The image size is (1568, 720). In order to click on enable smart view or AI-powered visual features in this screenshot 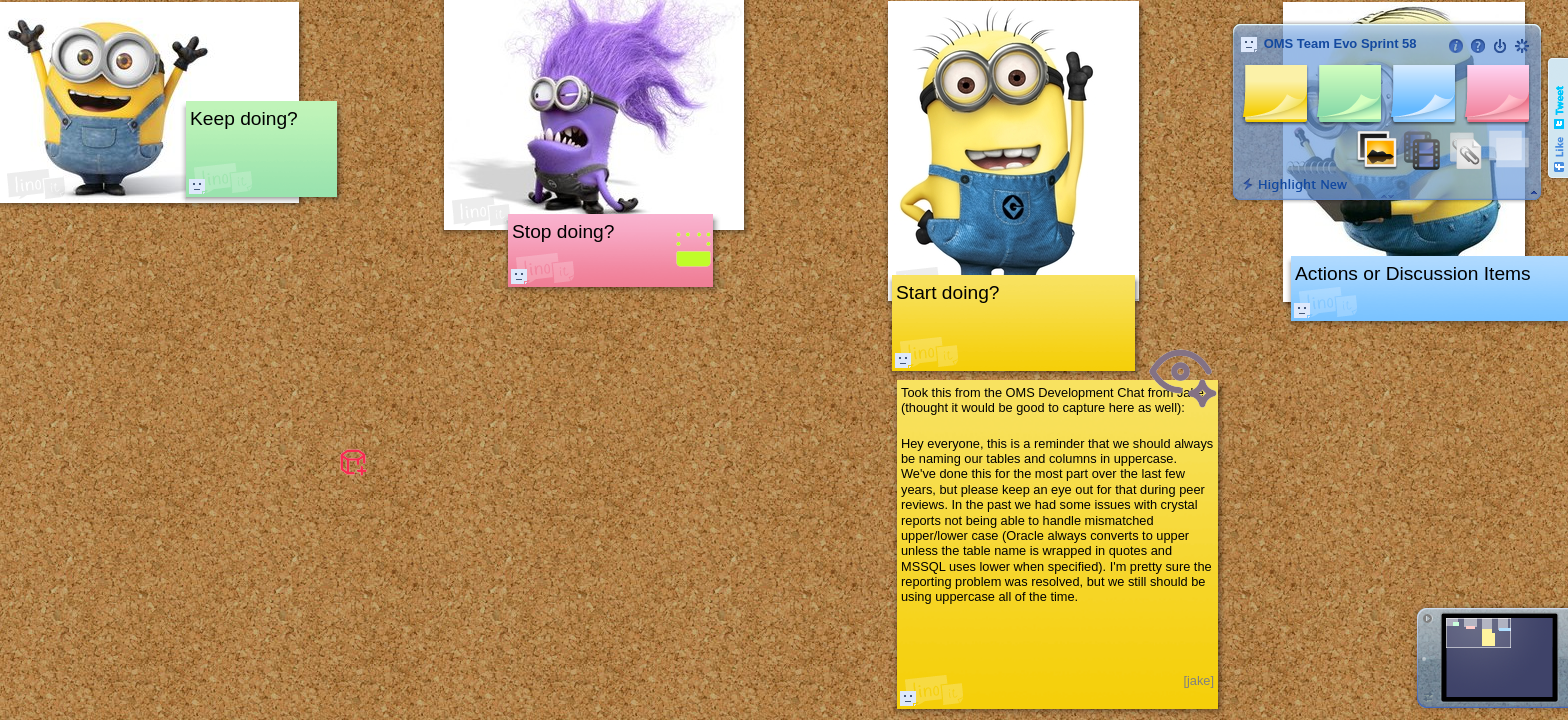, I will do `click(1180, 371)`.